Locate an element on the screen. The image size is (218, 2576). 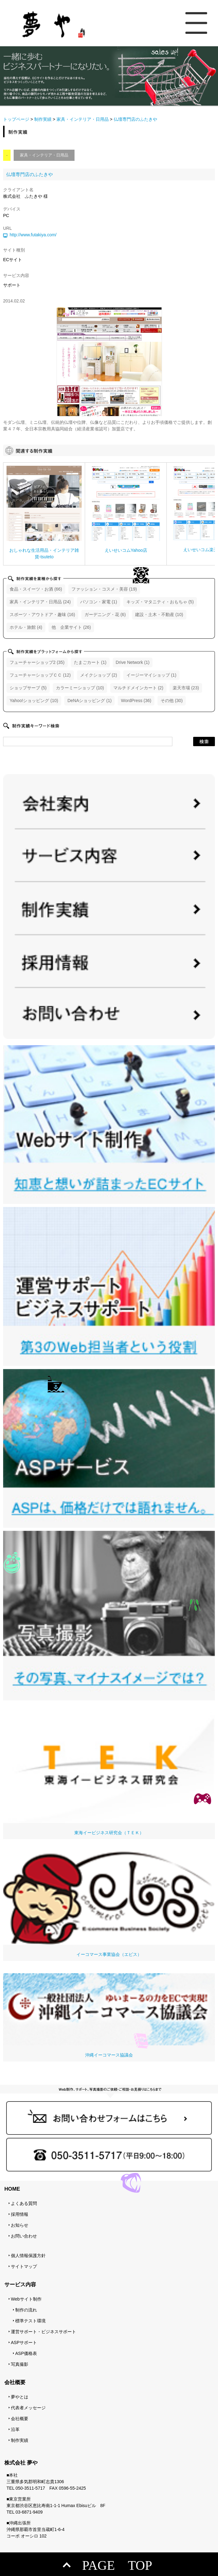
indicates a beast or creature type in a game interface is located at coordinates (131, 2183).